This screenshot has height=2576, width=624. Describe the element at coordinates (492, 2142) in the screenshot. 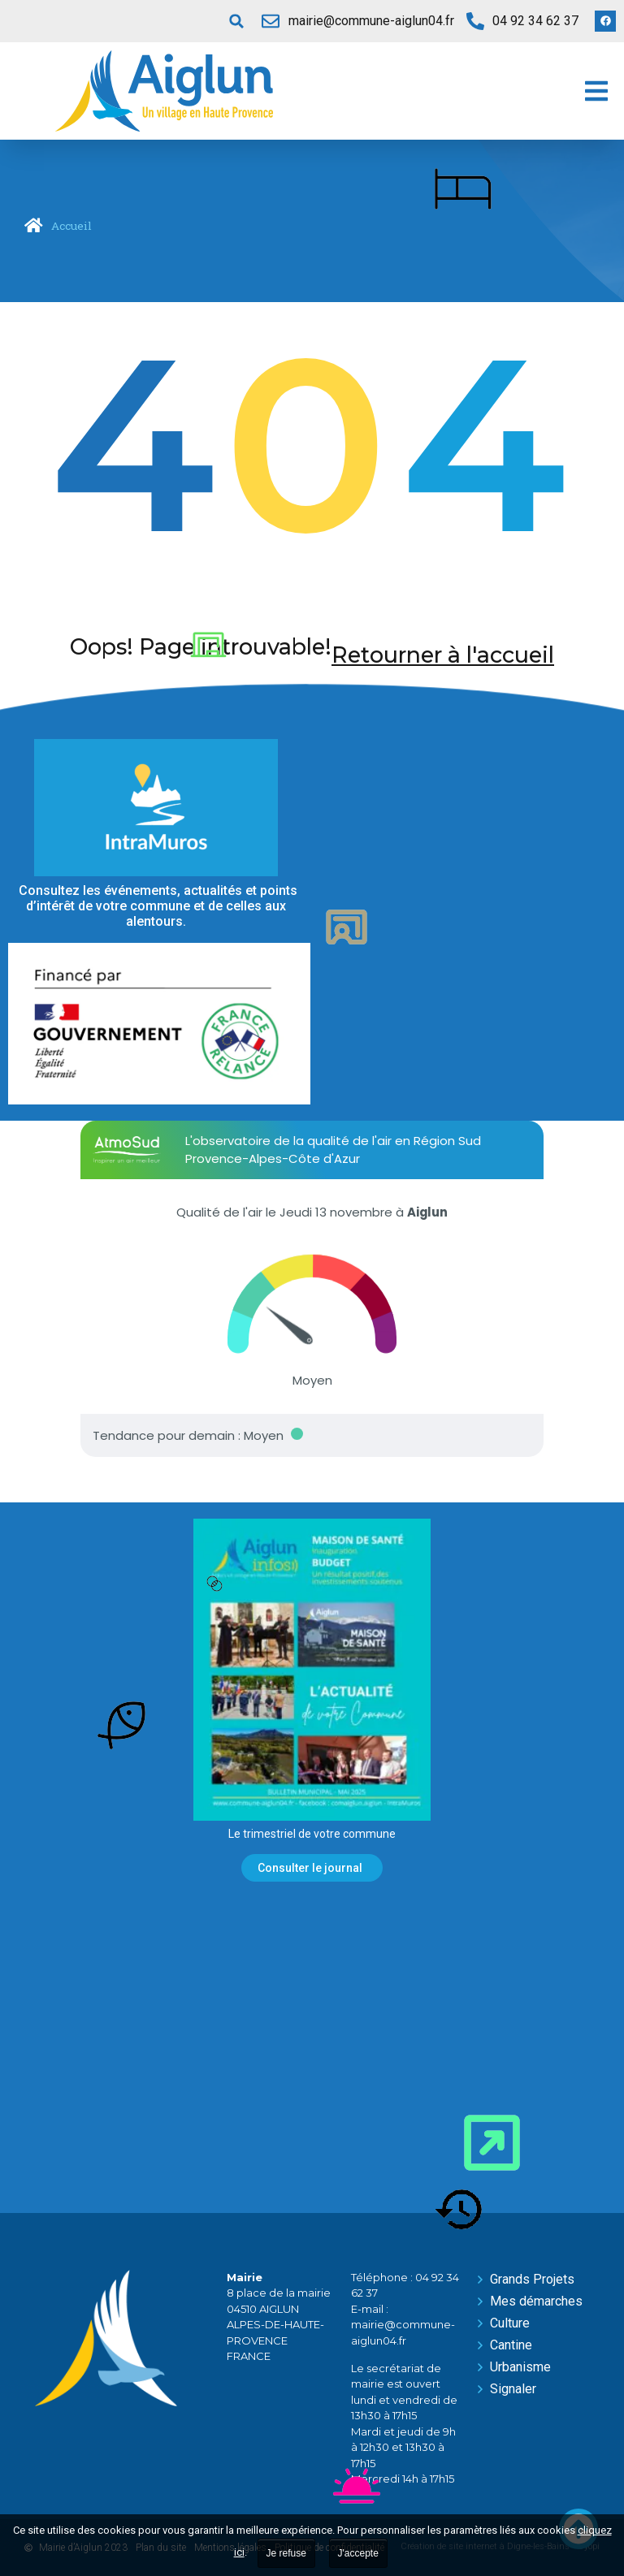

I see `open link in new window` at that location.